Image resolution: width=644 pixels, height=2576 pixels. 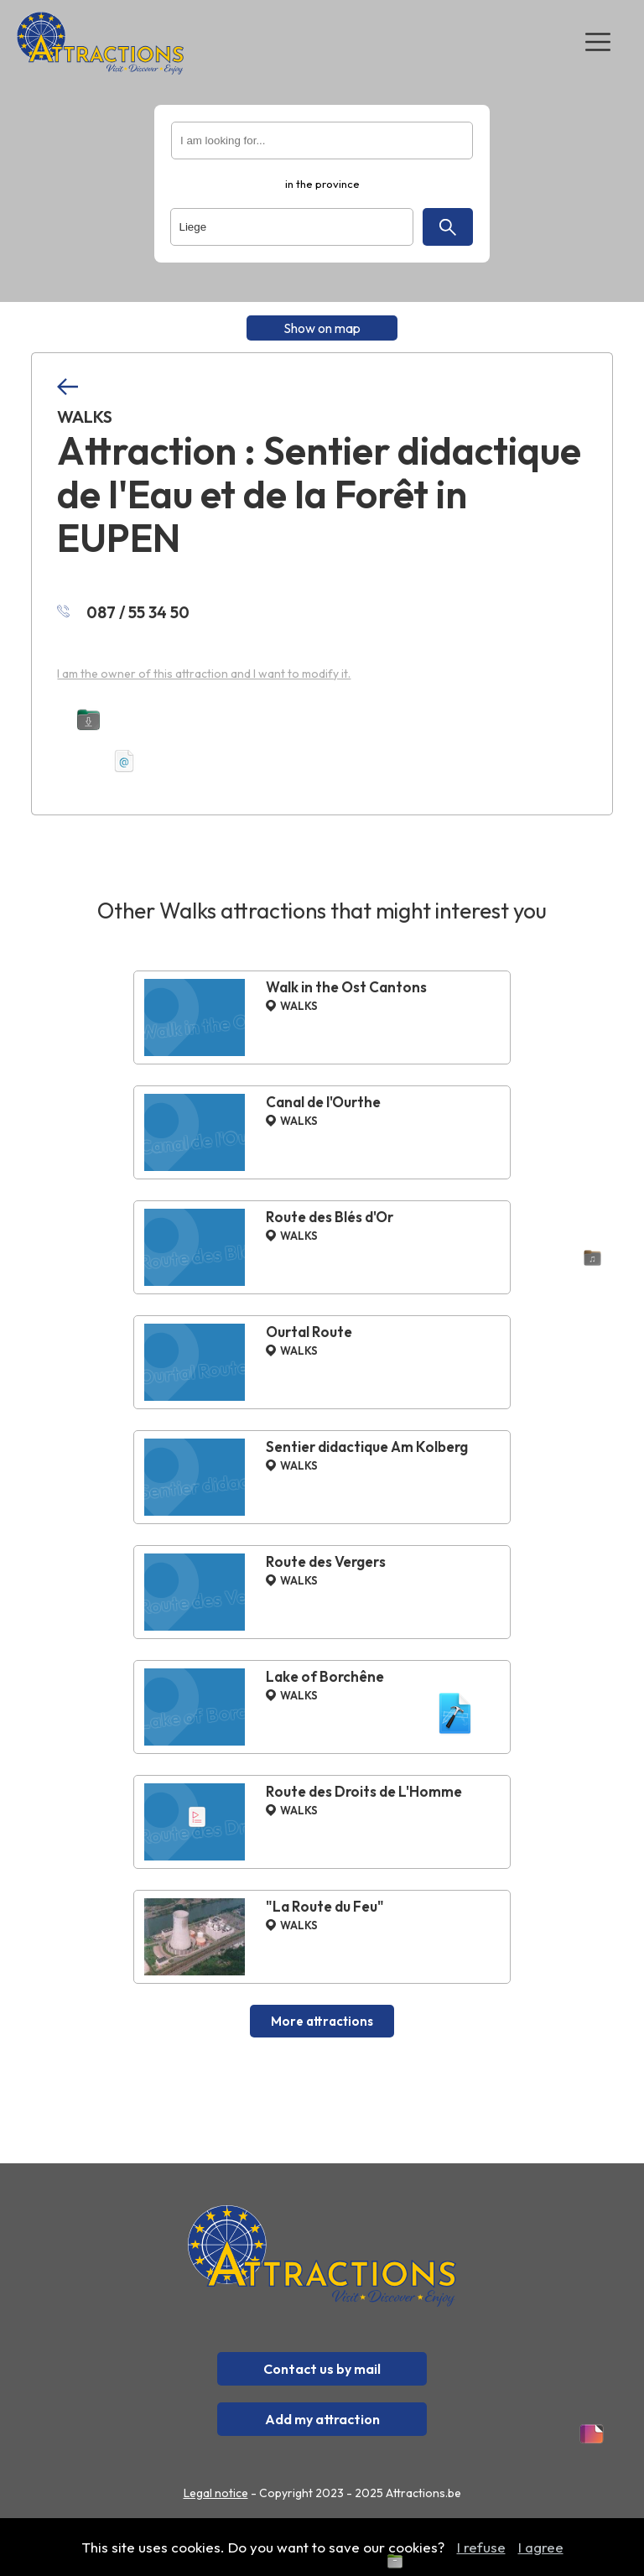 What do you see at coordinates (197, 1817) in the screenshot?
I see `an mpegurl audio playlist file` at bounding box center [197, 1817].